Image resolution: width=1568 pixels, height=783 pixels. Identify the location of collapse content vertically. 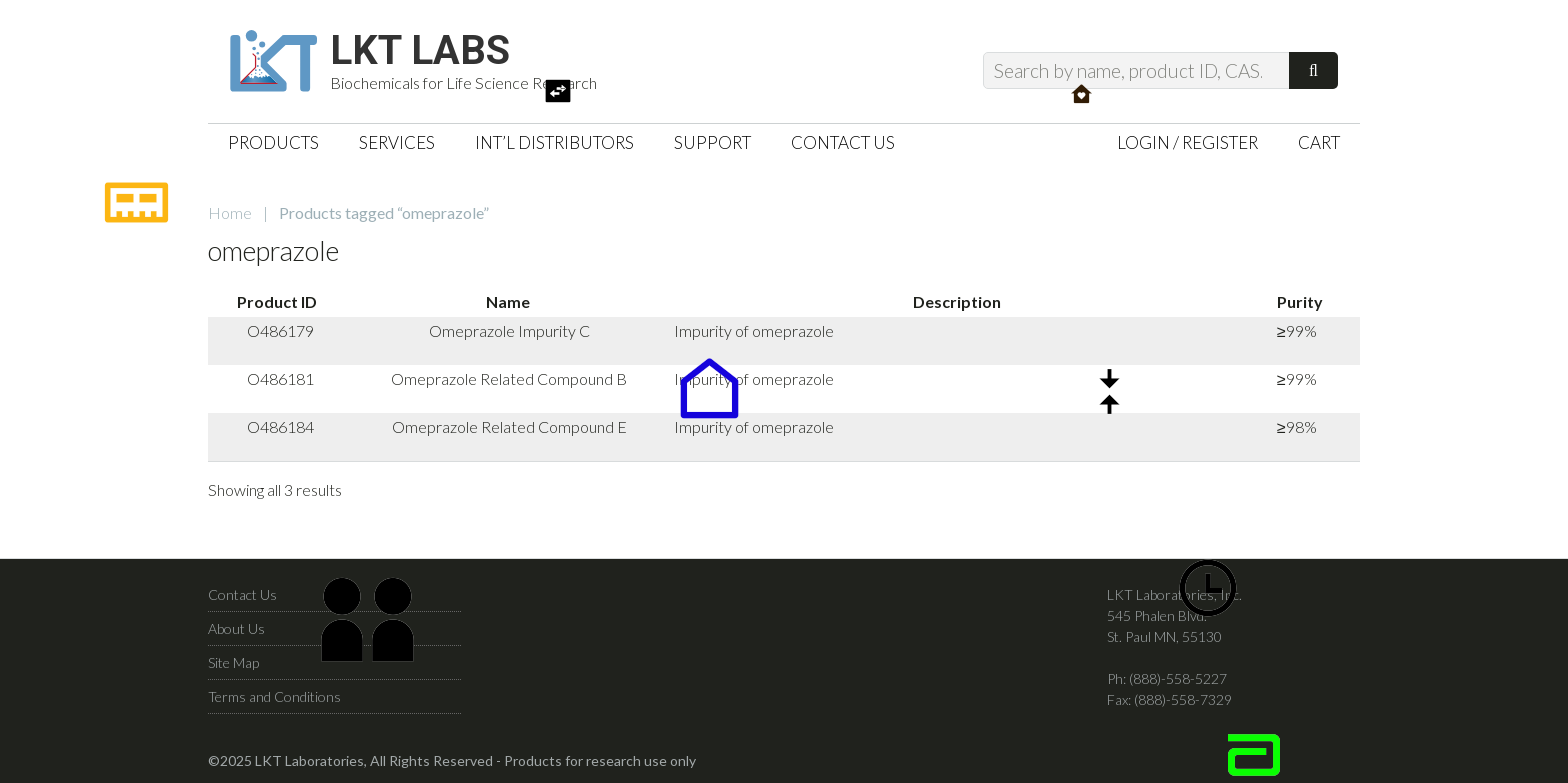
(1109, 391).